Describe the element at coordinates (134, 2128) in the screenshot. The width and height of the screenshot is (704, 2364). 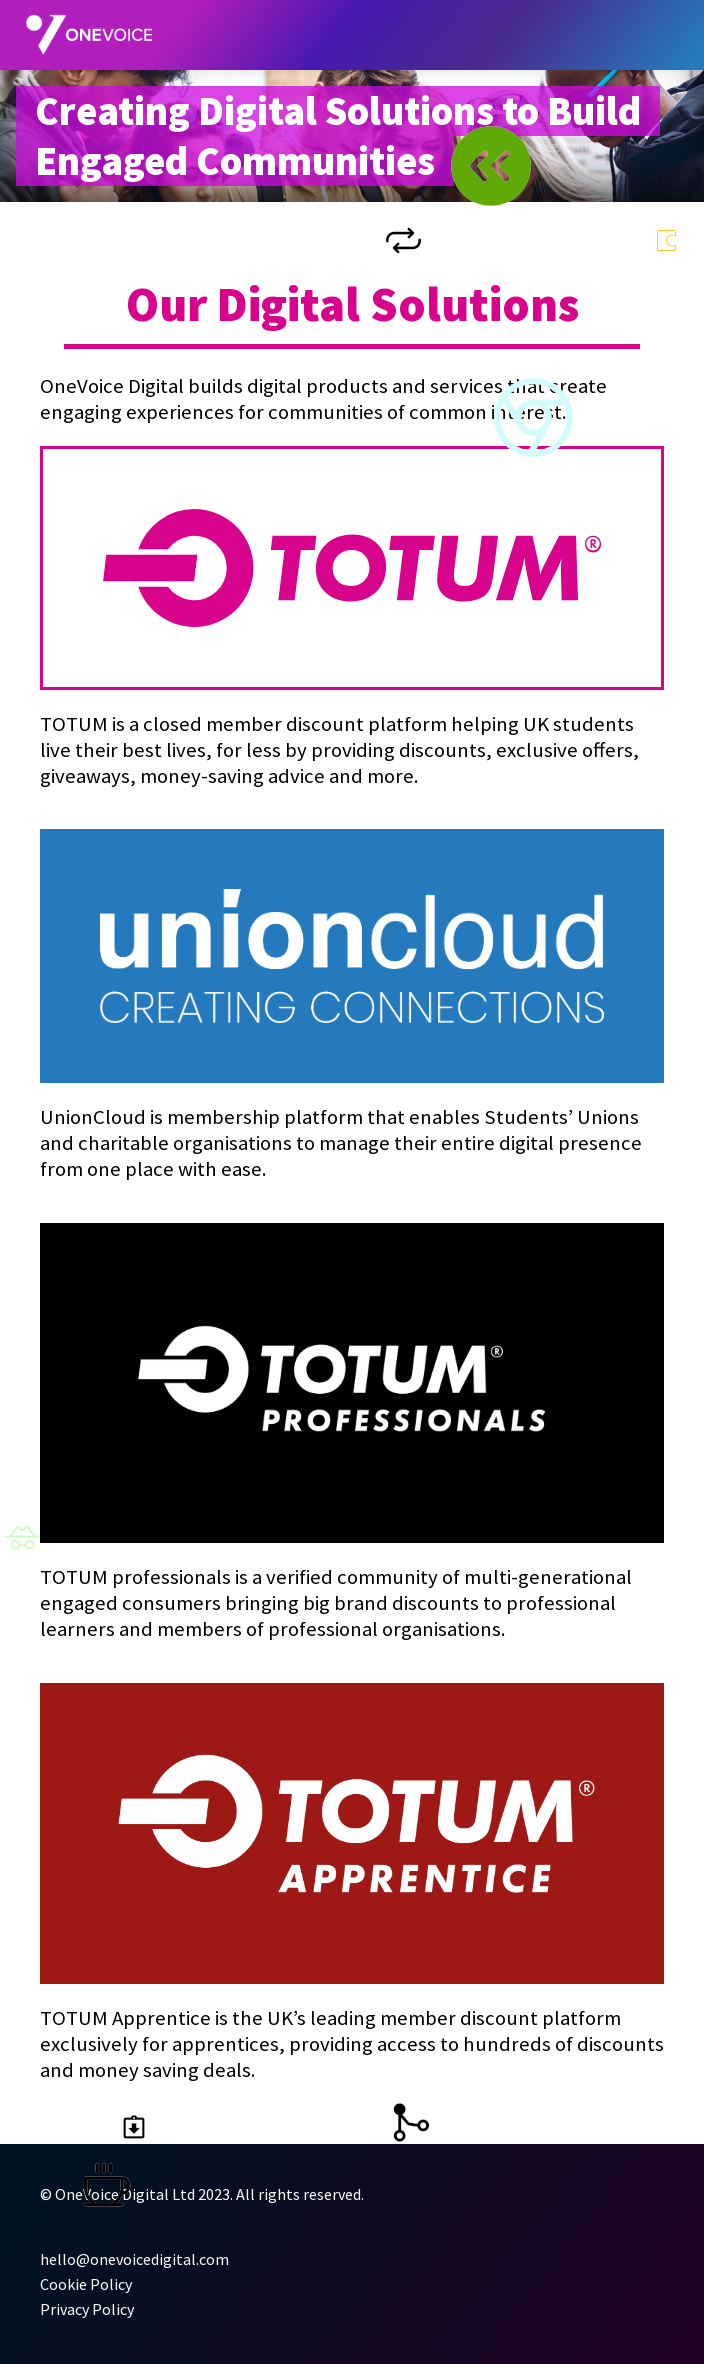
I see `download or receive an assignment` at that location.